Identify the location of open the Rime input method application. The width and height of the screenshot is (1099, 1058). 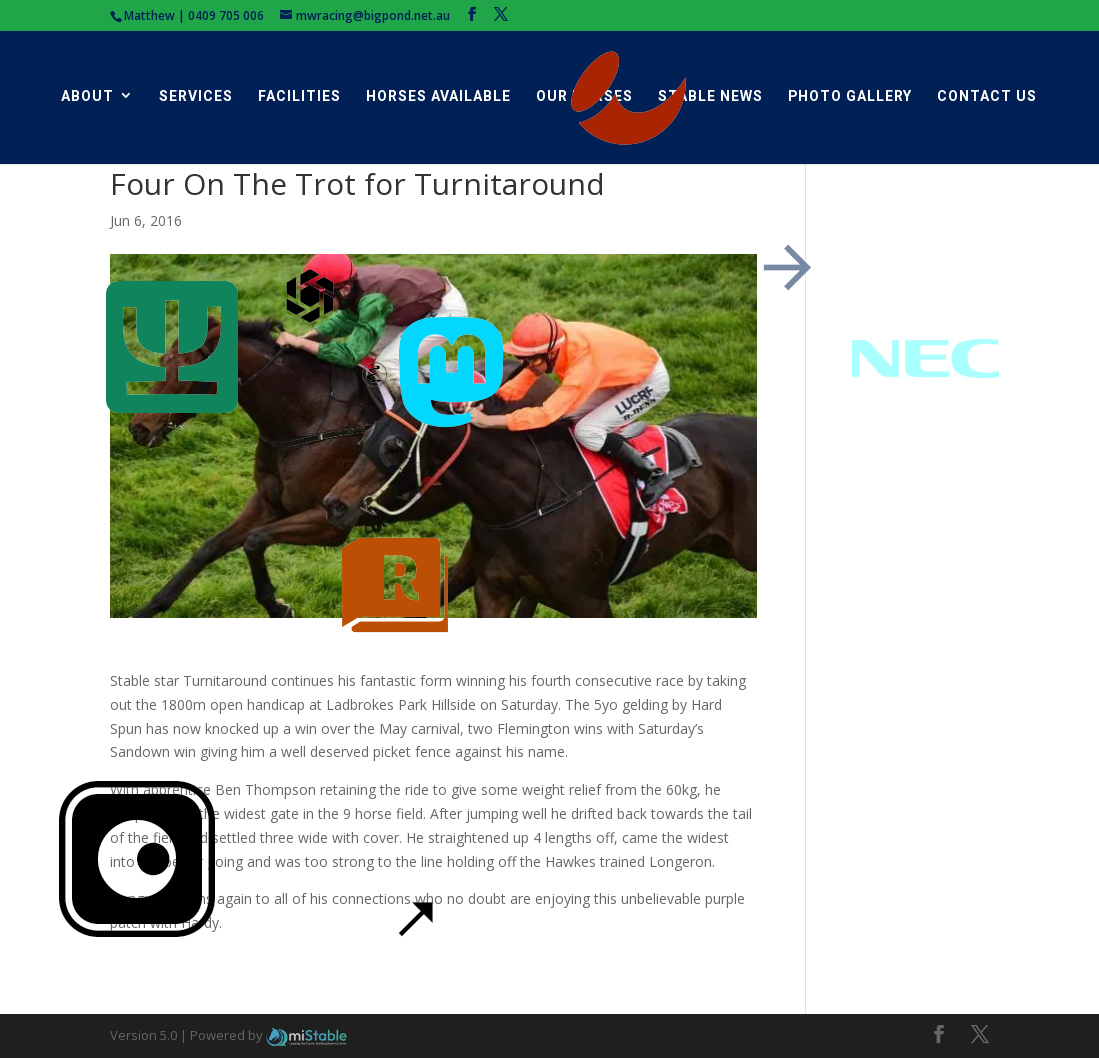
(172, 347).